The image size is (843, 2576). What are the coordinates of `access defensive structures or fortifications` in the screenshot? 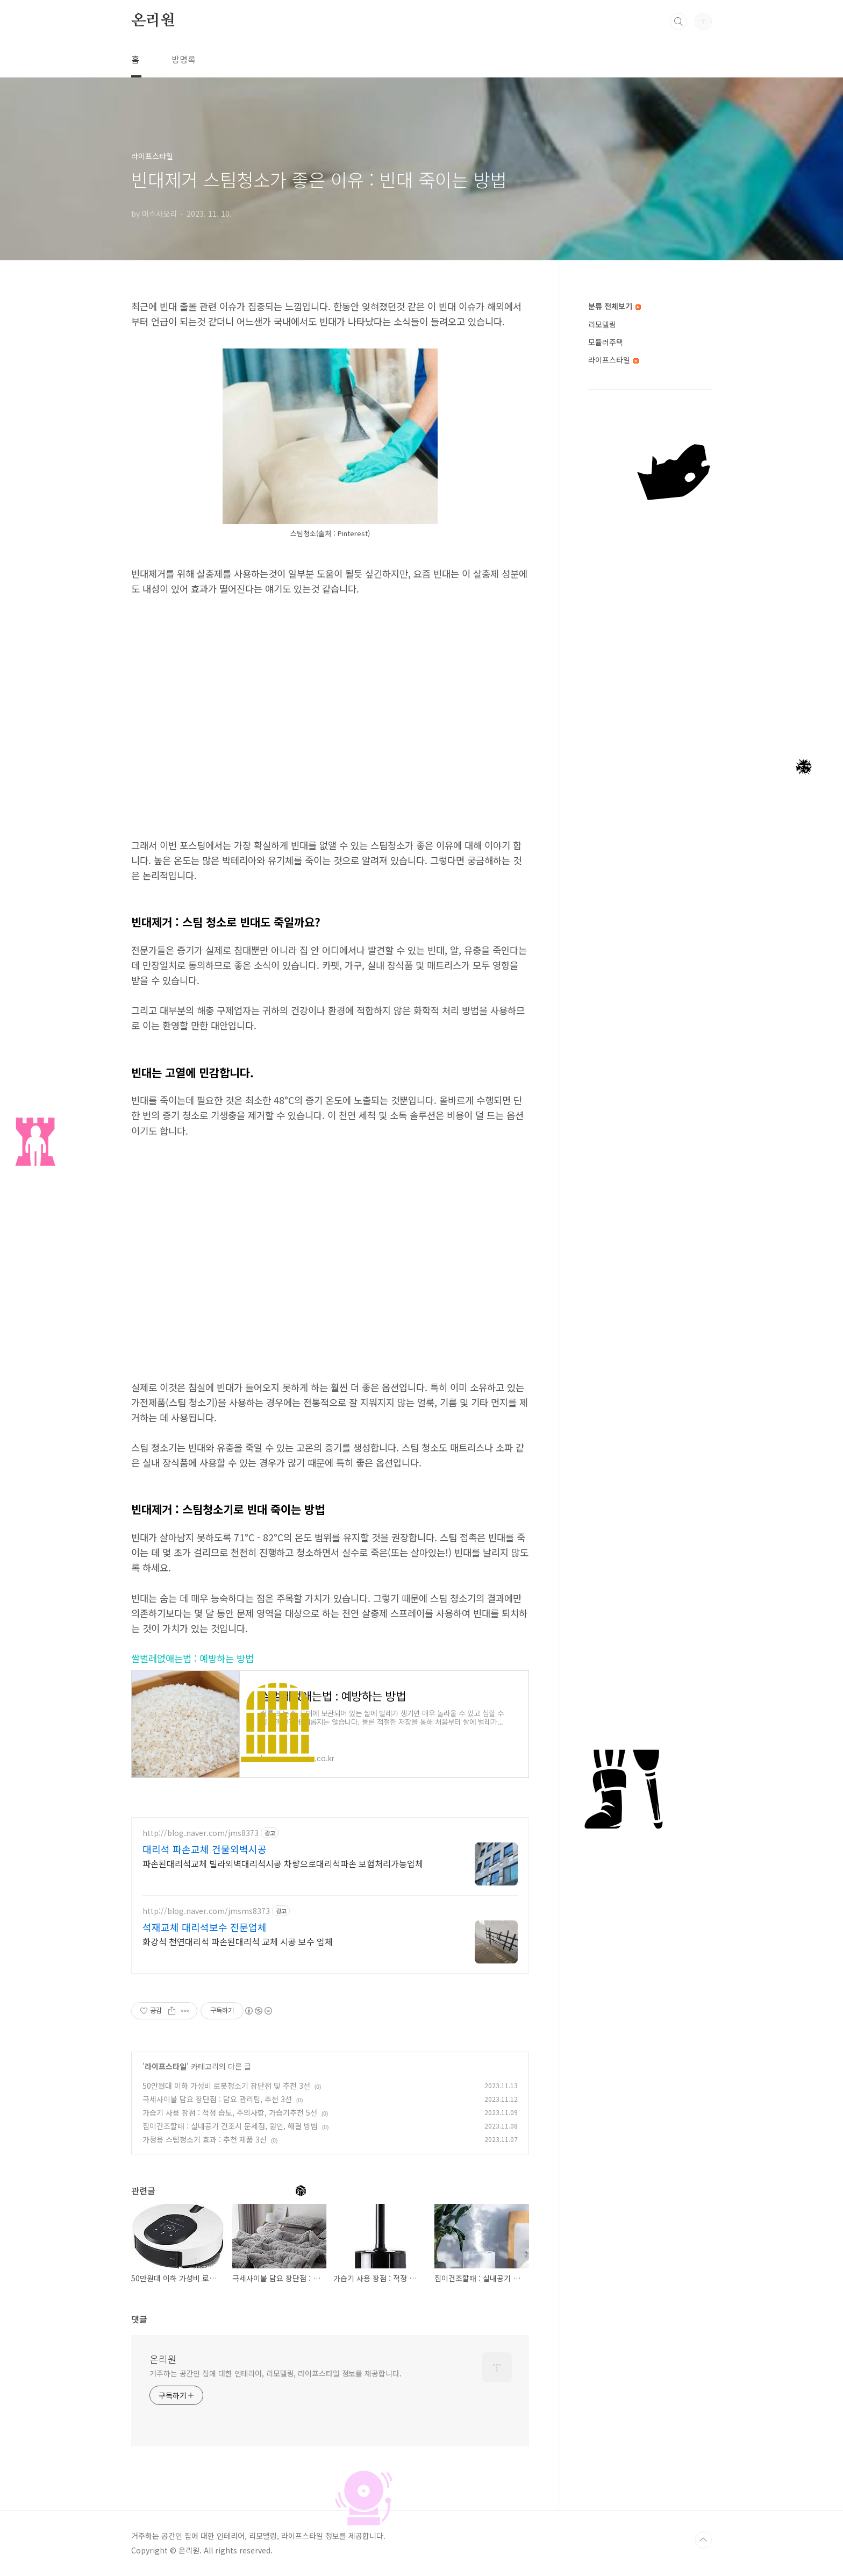 It's located at (35, 1142).